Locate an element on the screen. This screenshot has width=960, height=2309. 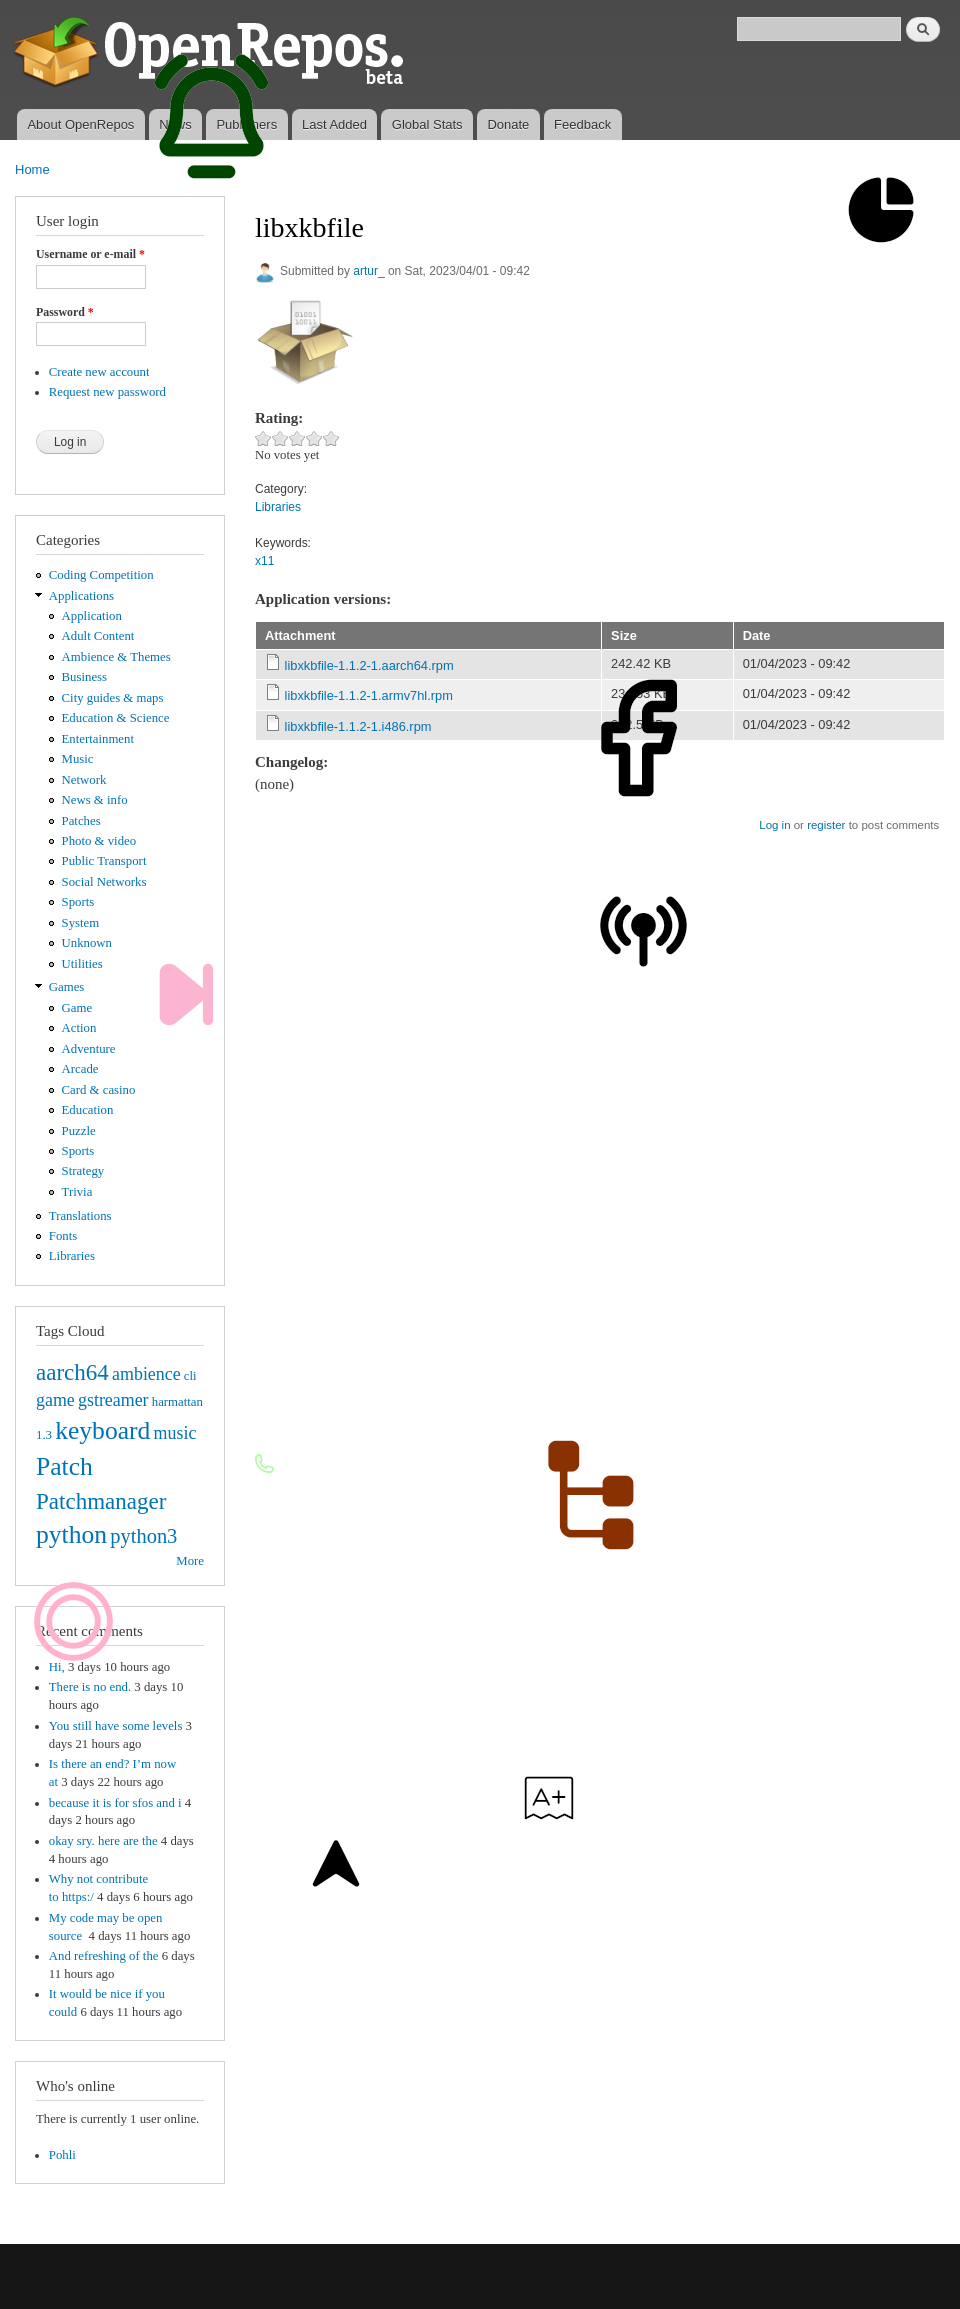
start navigation or get directions is located at coordinates (336, 1866).